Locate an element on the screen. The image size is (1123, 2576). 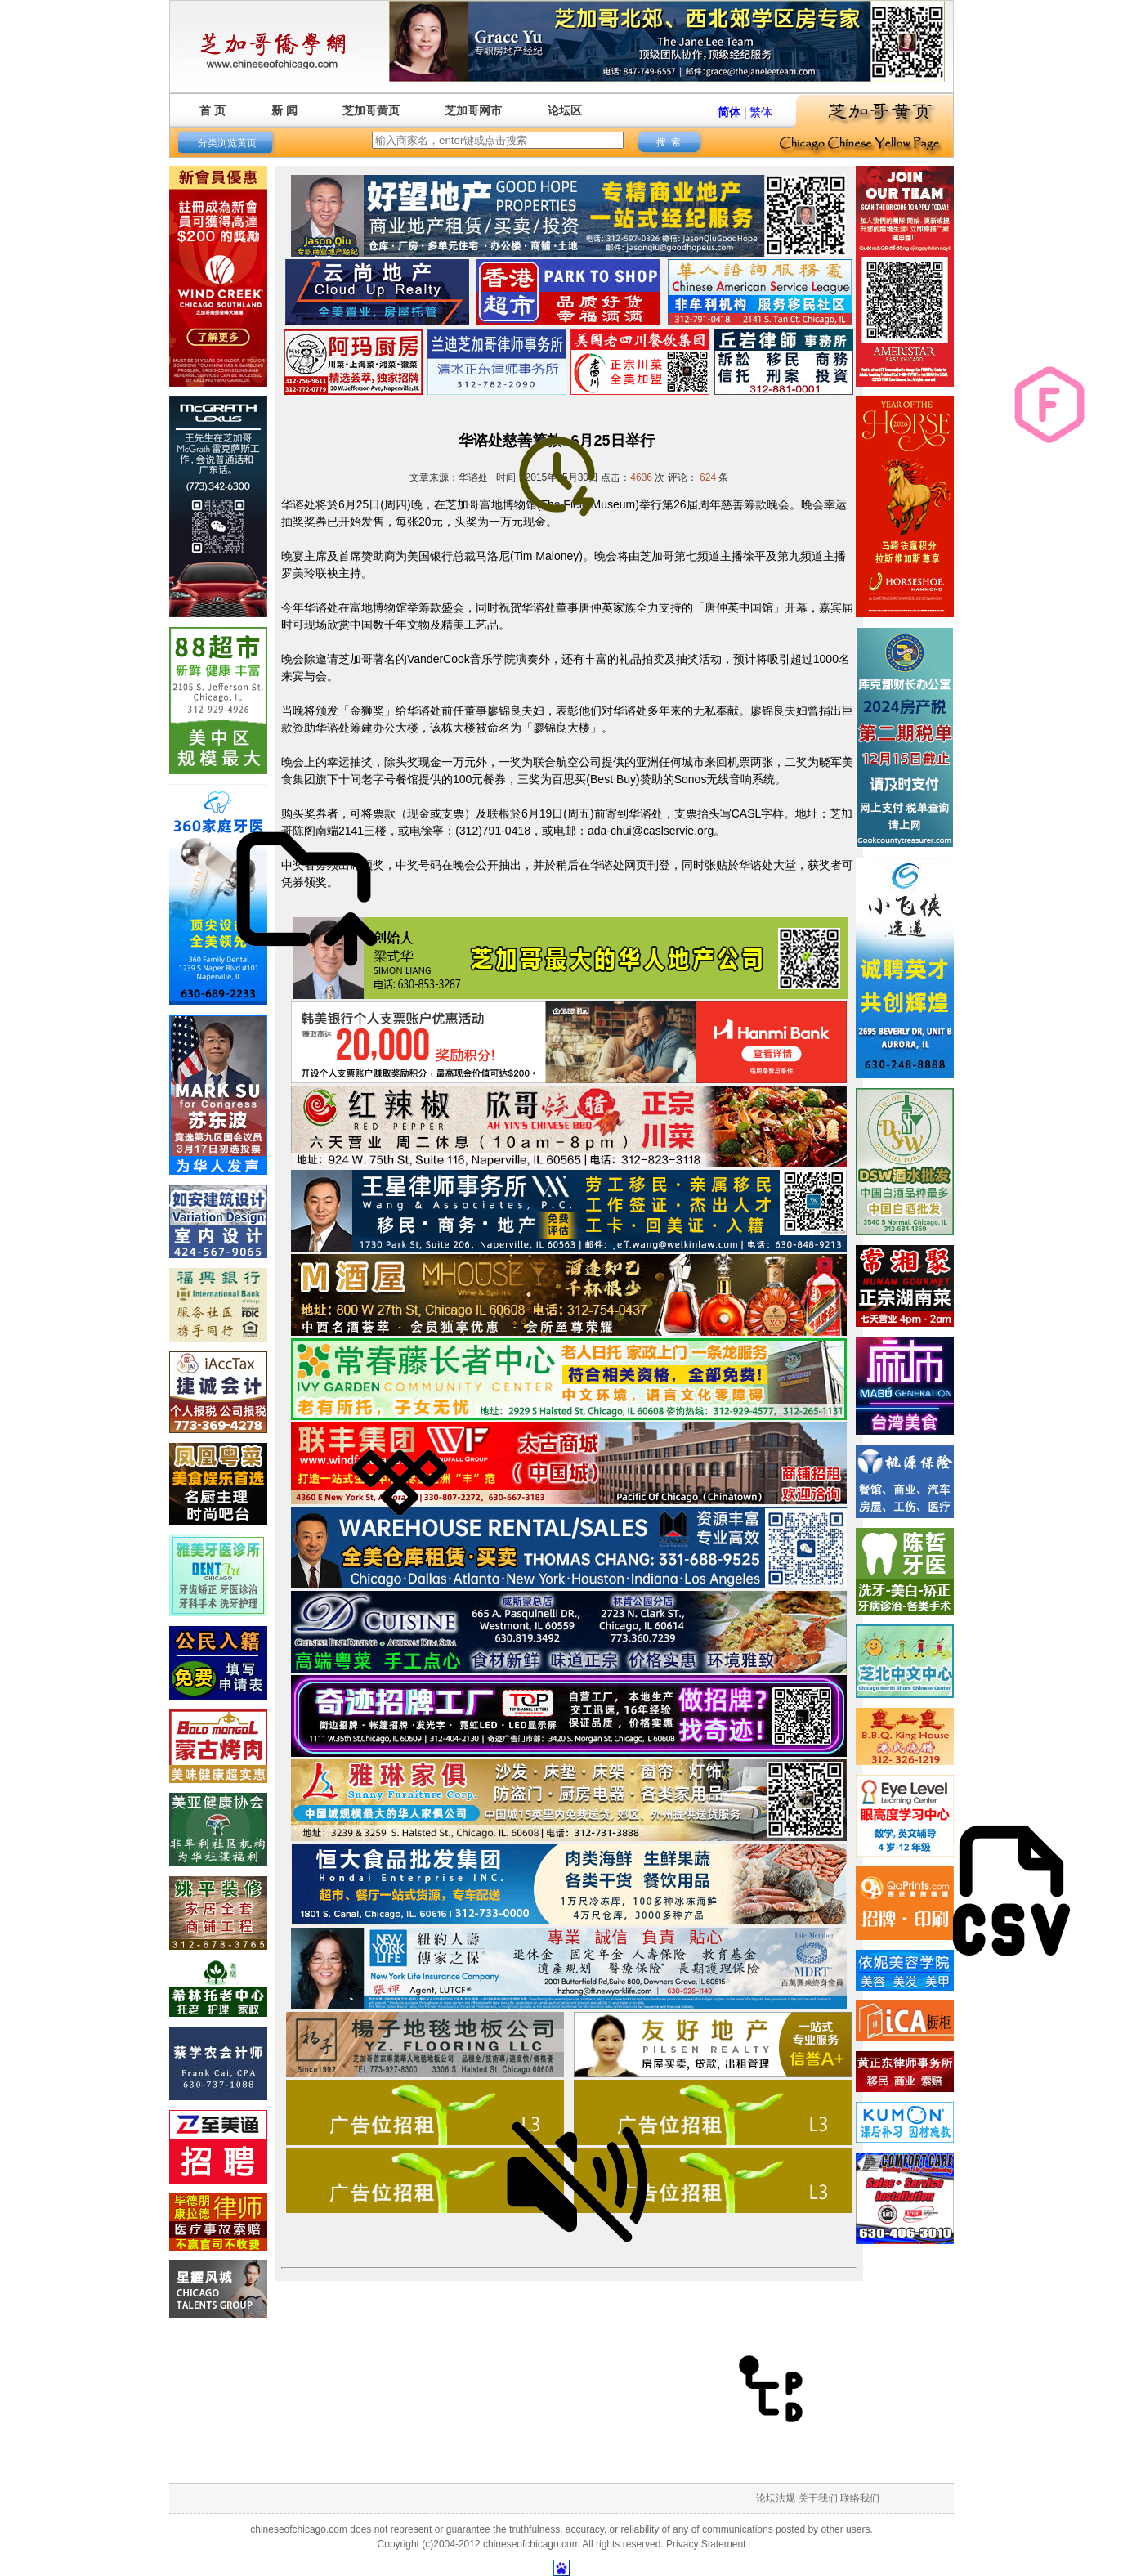
mute or unmute audio is located at coordinates (577, 2182).